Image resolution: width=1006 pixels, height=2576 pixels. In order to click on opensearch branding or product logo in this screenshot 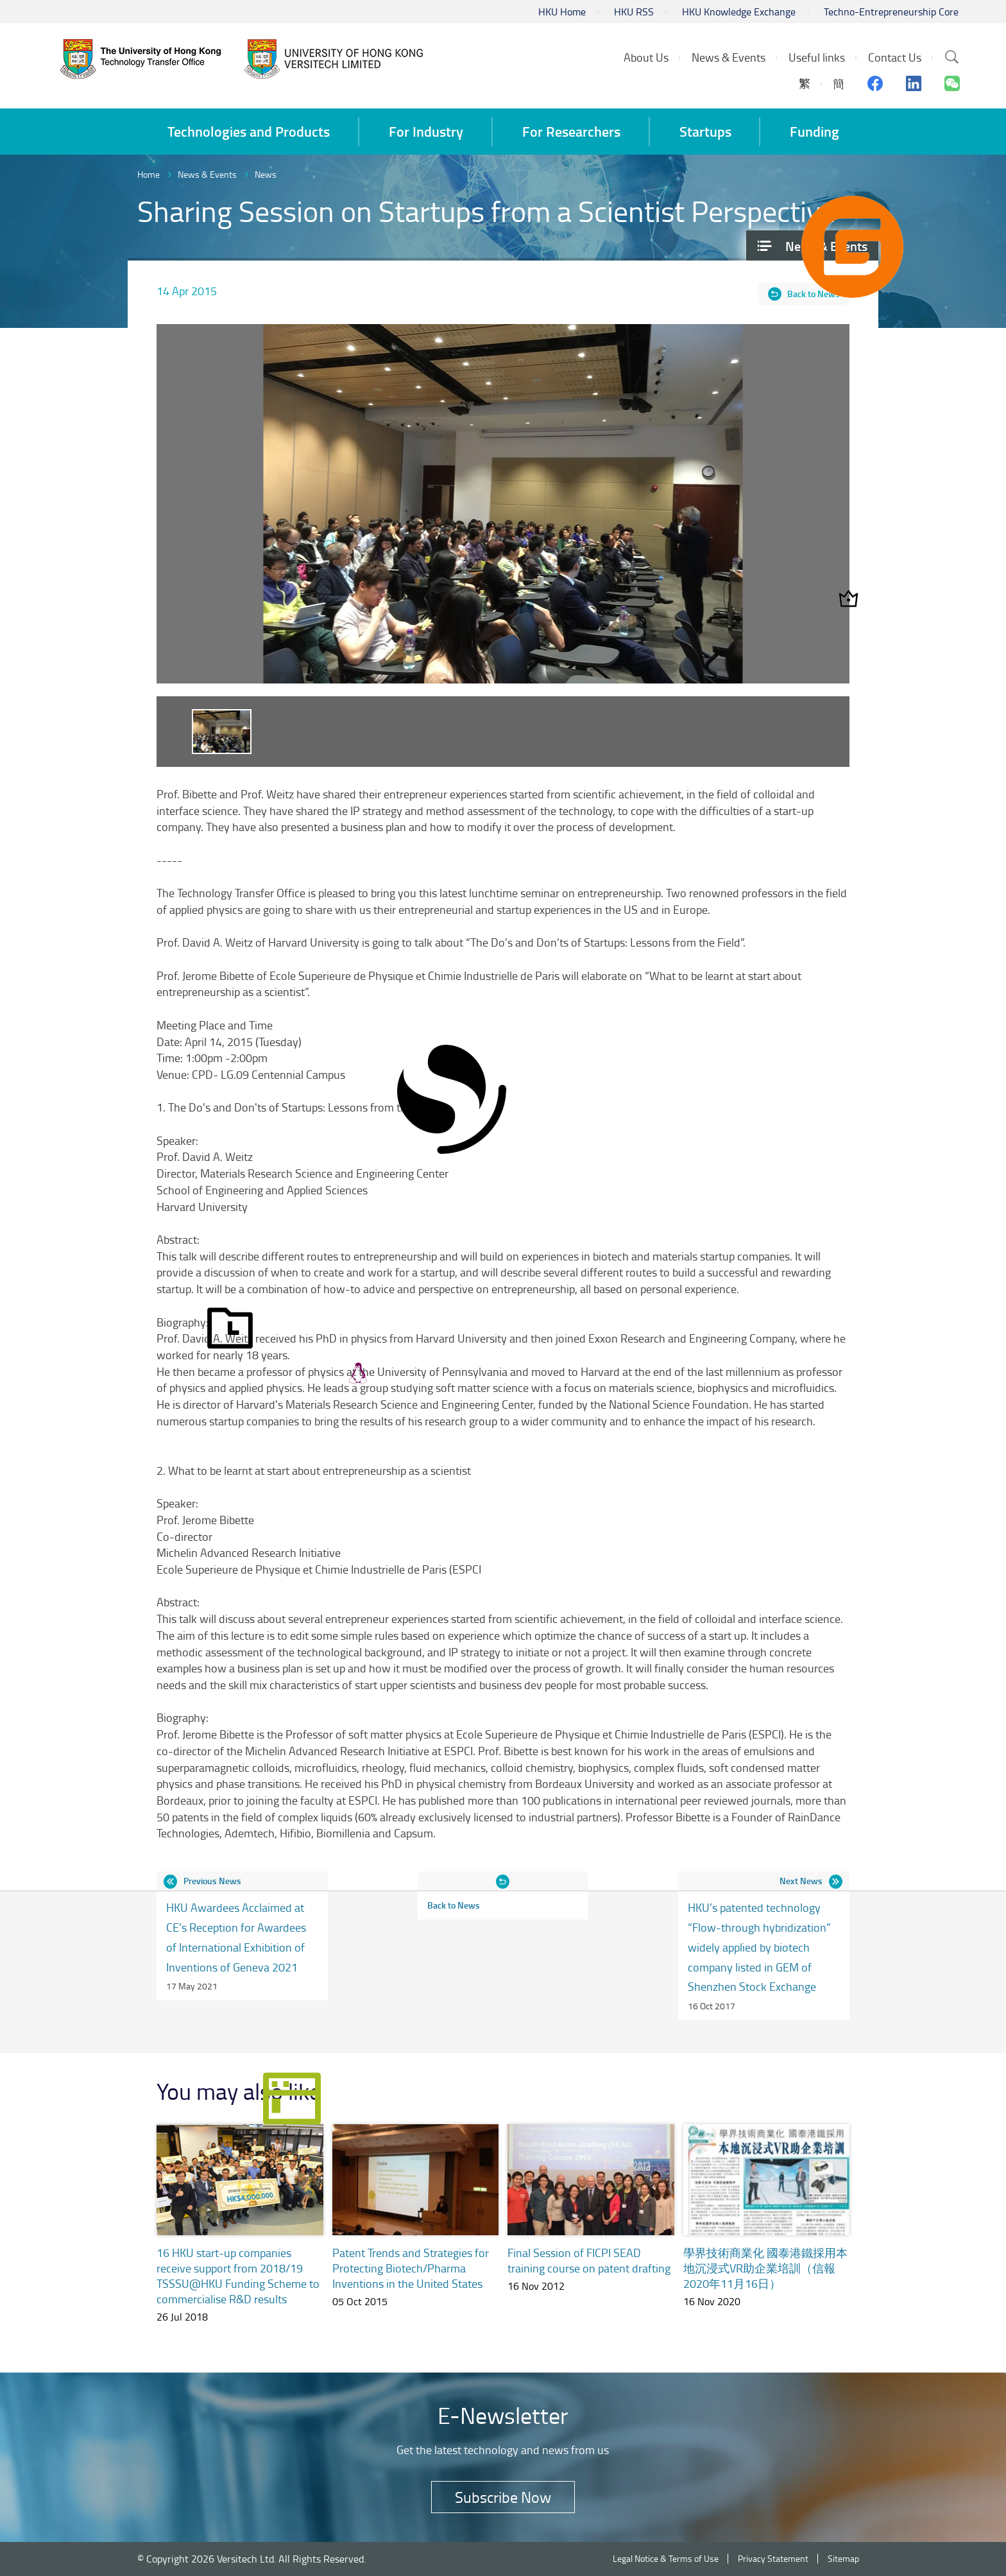, I will do `click(452, 1099)`.